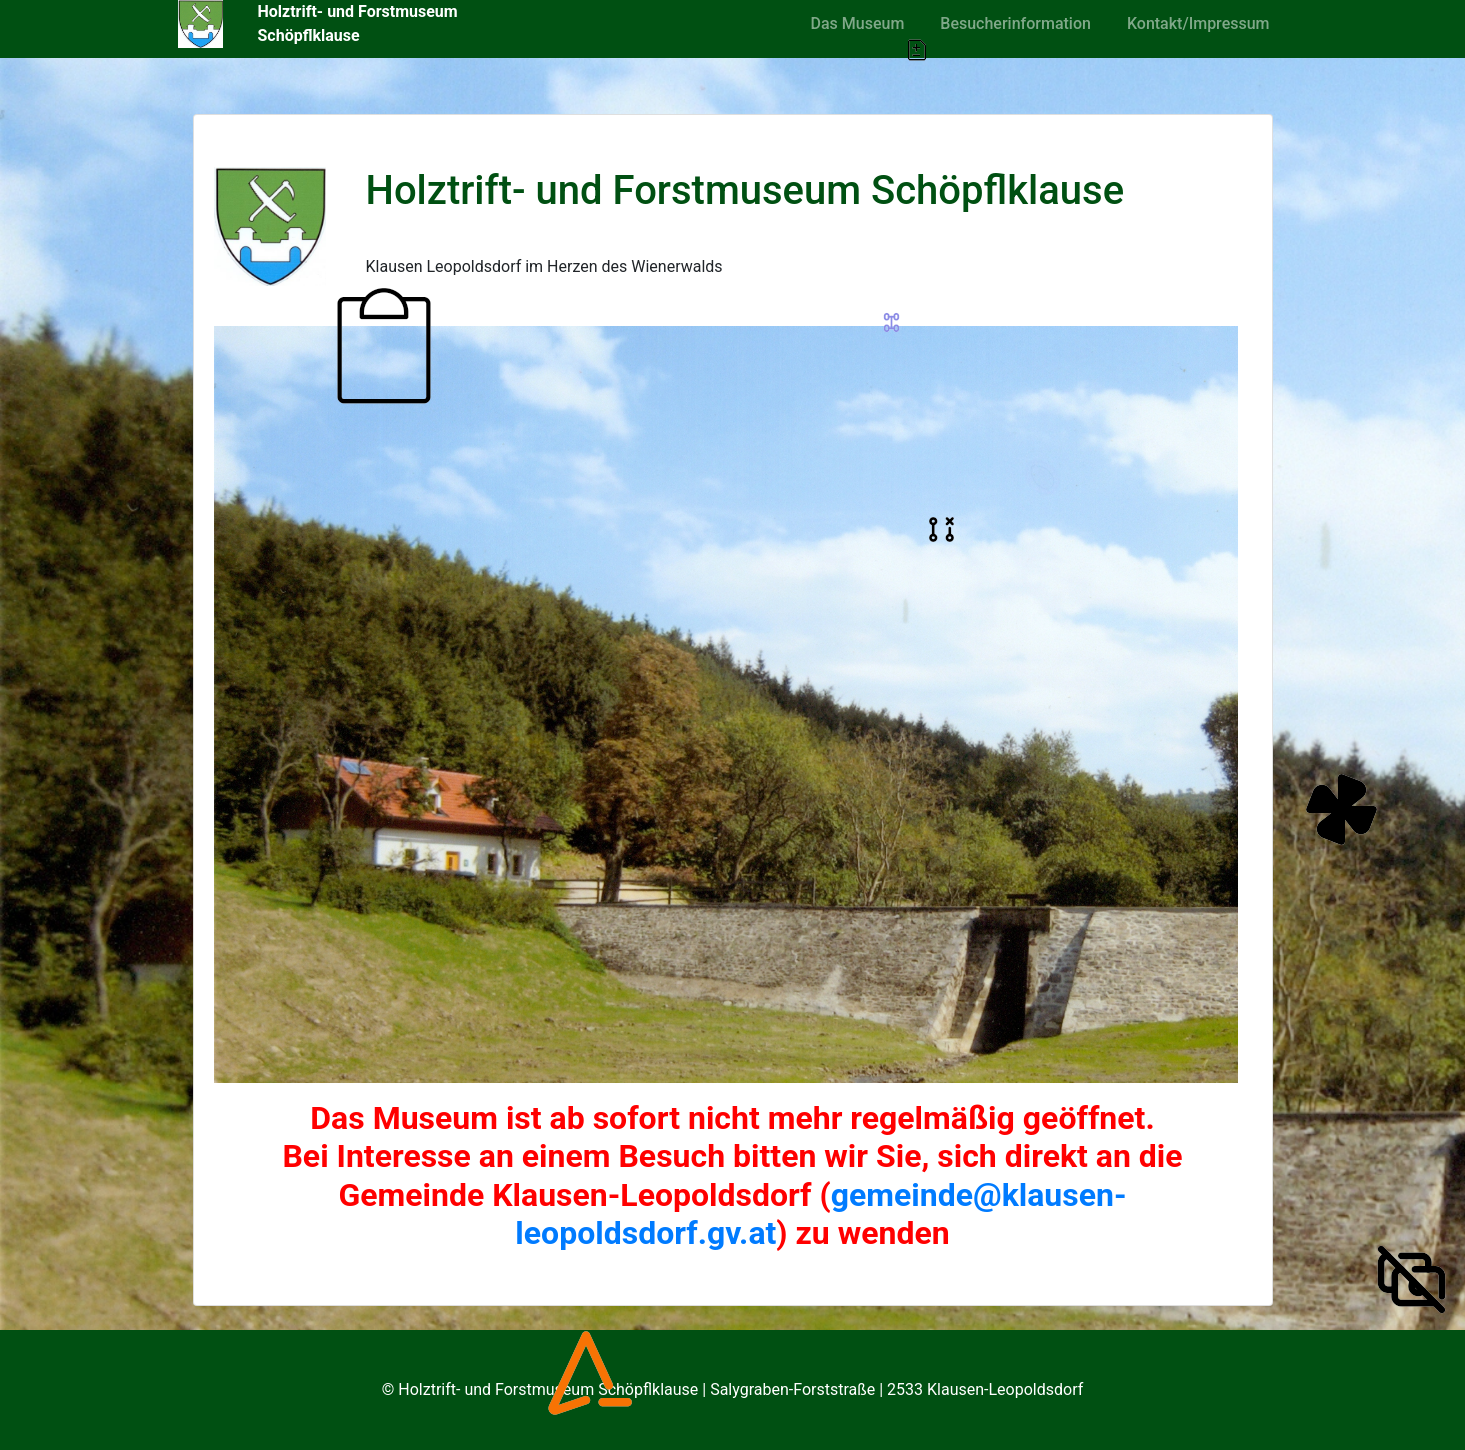 Image resolution: width=1465 pixels, height=1450 pixels. Describe the element at coordinates (941, 529) in the screenshot. I see `a closed or rejected pull request` at that location.